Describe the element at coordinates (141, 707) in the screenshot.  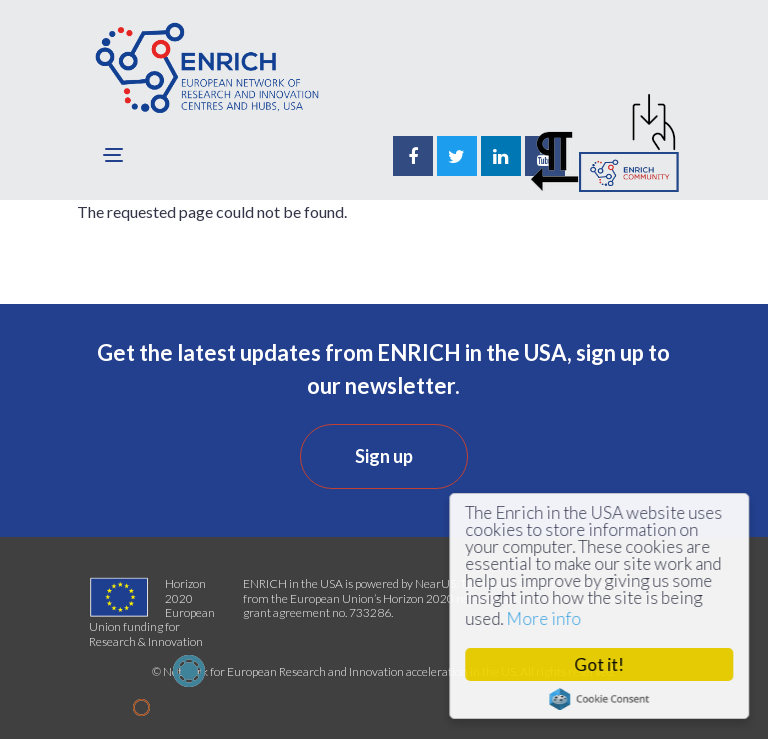
I see `unselected radio button or checkbox option` at that location.